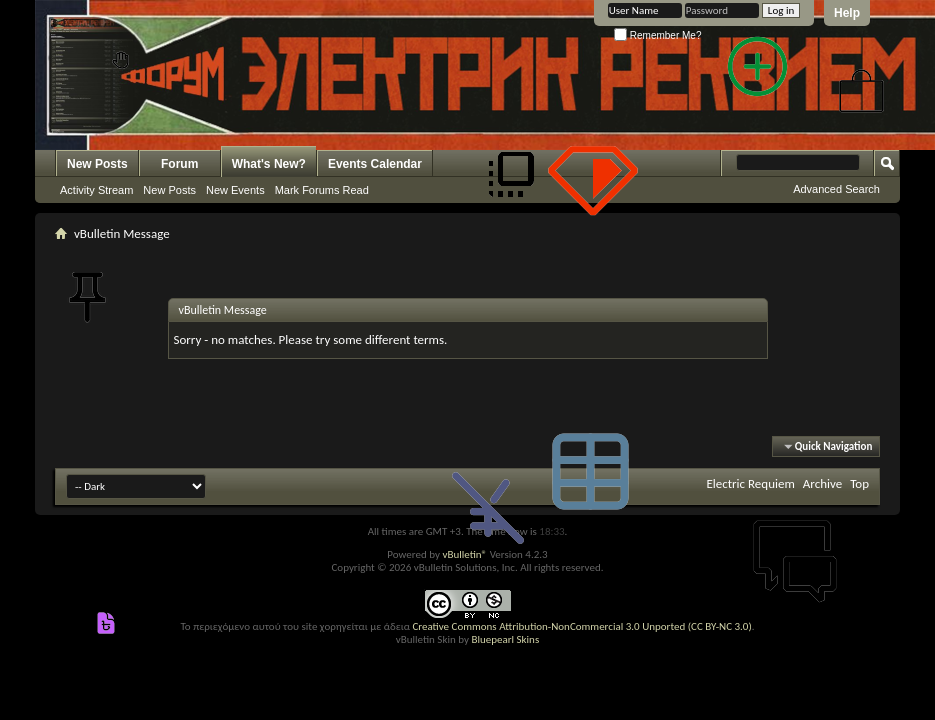 Image resolution: width=935 pixels, height=720 pixels. Describe the element at coordinates (121, 60) in the screenshot. I see `stop or pause an action` at that location.